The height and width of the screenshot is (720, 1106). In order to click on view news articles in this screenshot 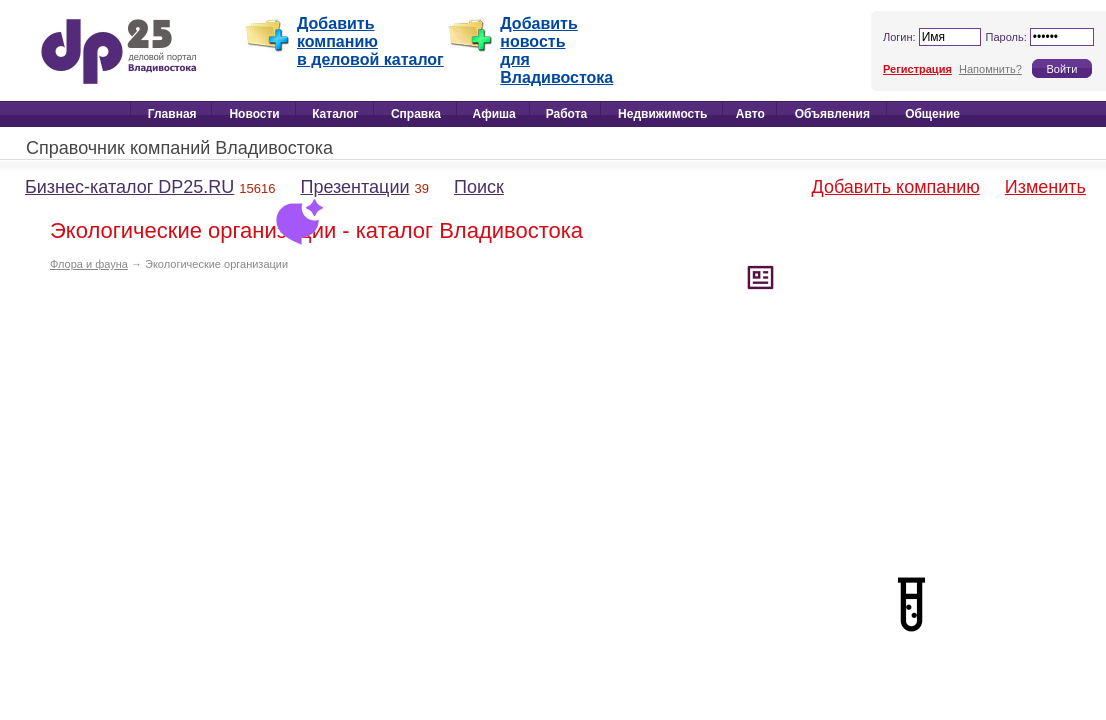, I will do `click(760, 277)`.